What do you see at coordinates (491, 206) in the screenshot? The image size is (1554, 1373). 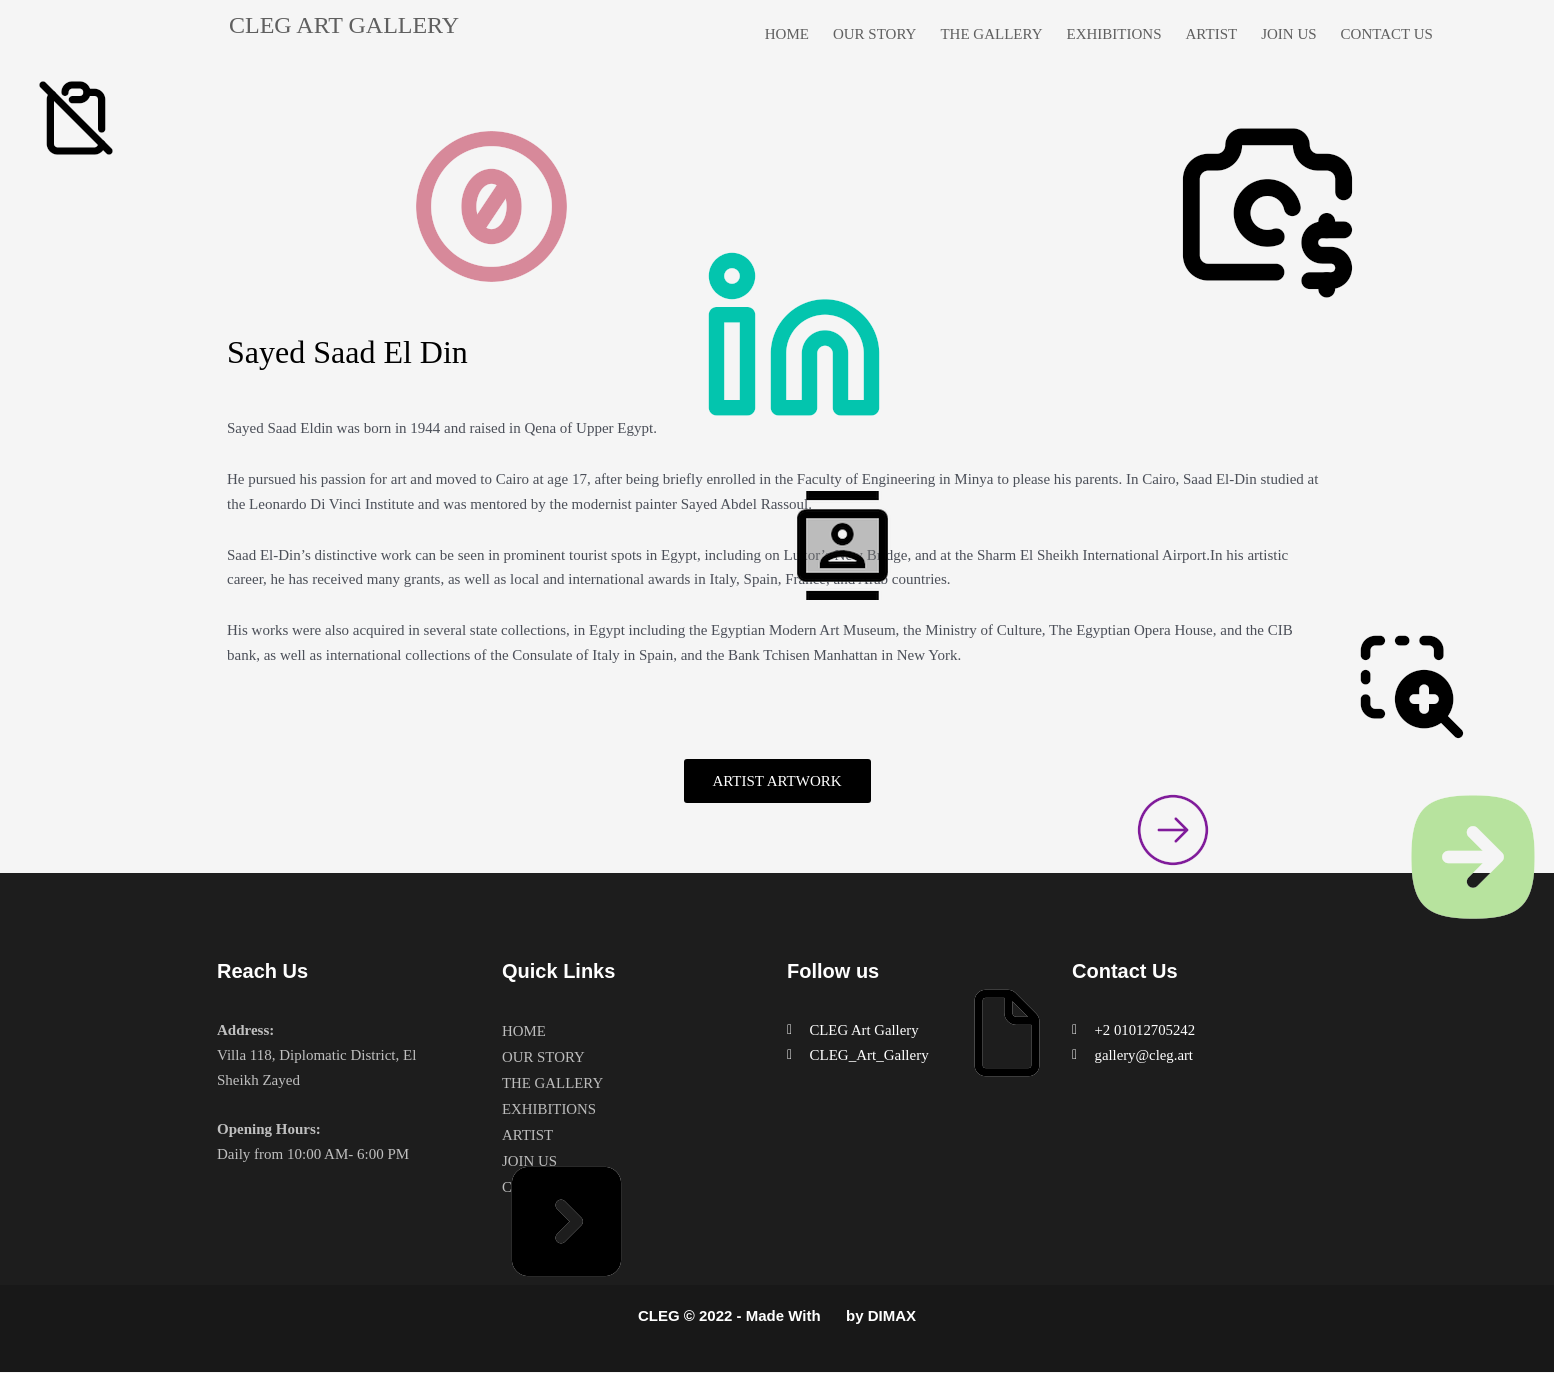 I see `indicates content is public domain (CC0 license)` at bounding box center [491, 206].